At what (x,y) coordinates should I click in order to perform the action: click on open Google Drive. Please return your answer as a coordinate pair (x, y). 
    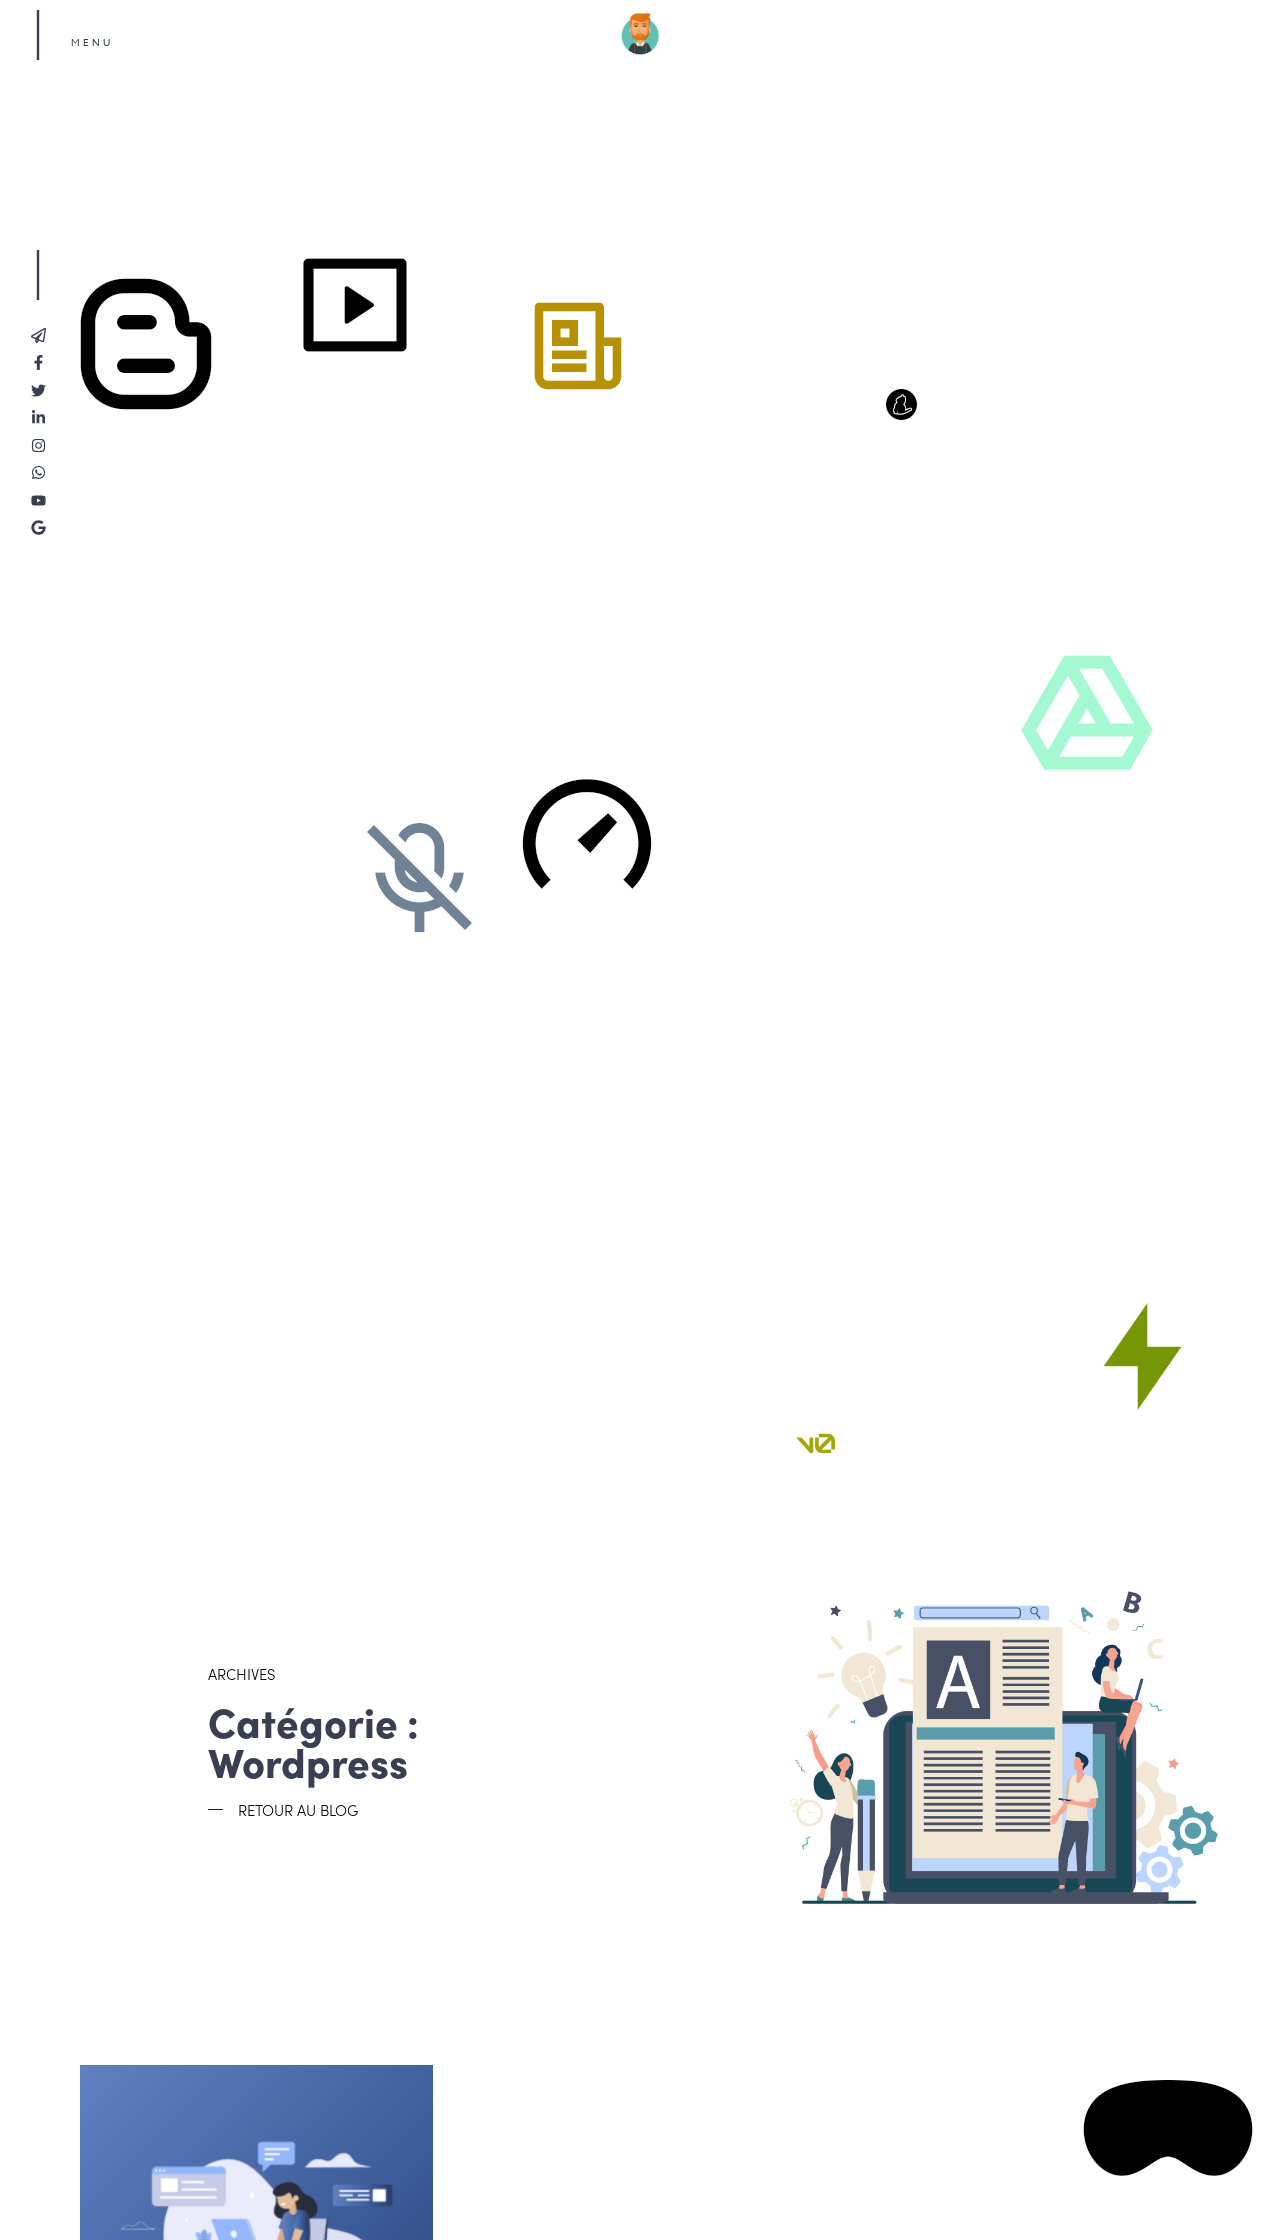
    Looking at the image, I should click on (1087, 714).